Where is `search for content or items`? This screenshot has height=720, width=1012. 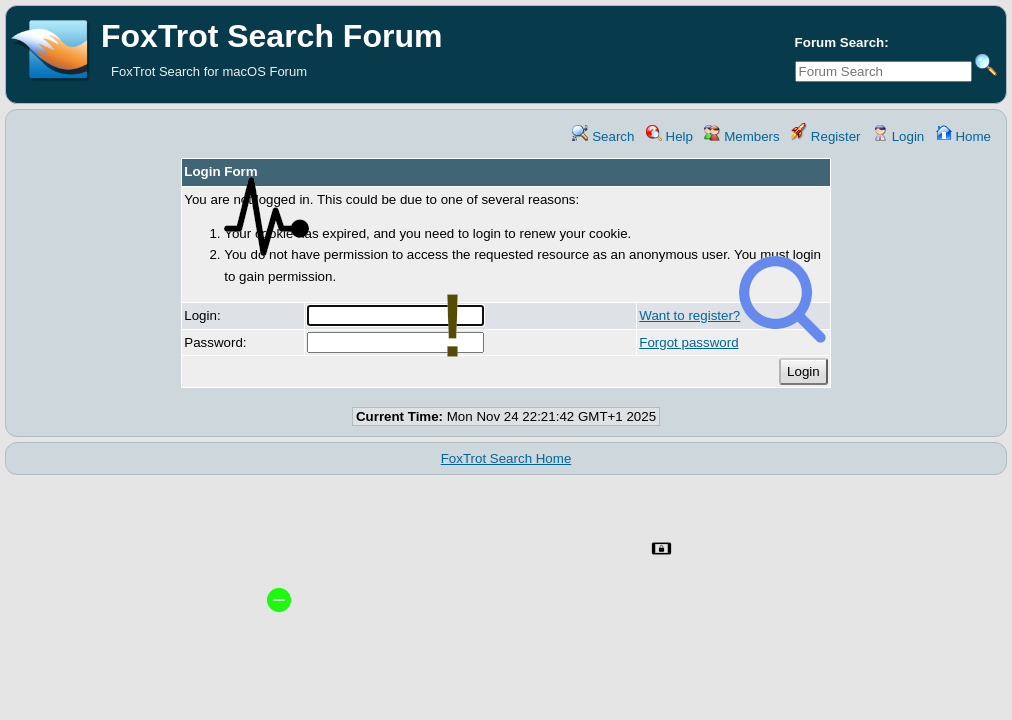 search for content or items is located at coordinates (782, 299).